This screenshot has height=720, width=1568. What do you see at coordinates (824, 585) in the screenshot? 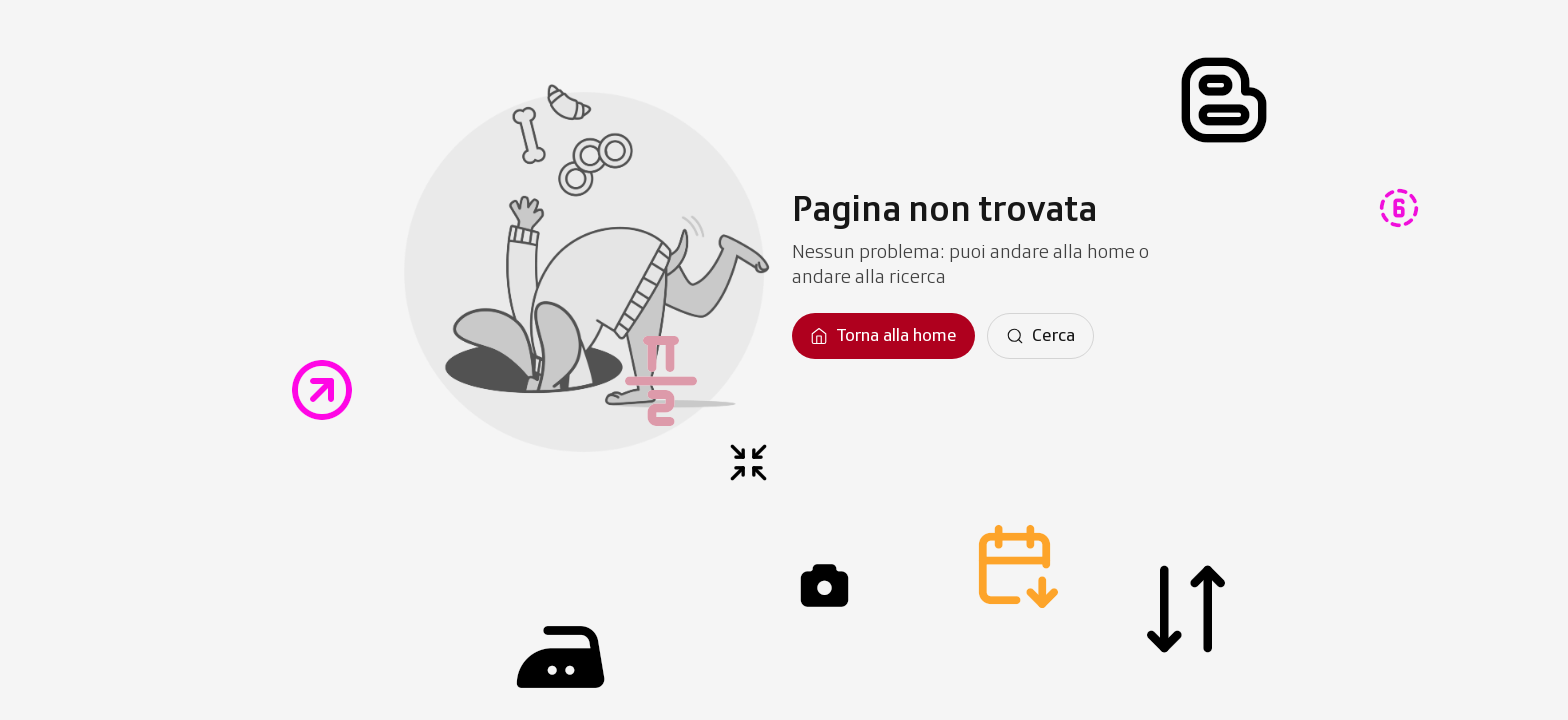
I see `take a photo` at bounding box center [824, 585].